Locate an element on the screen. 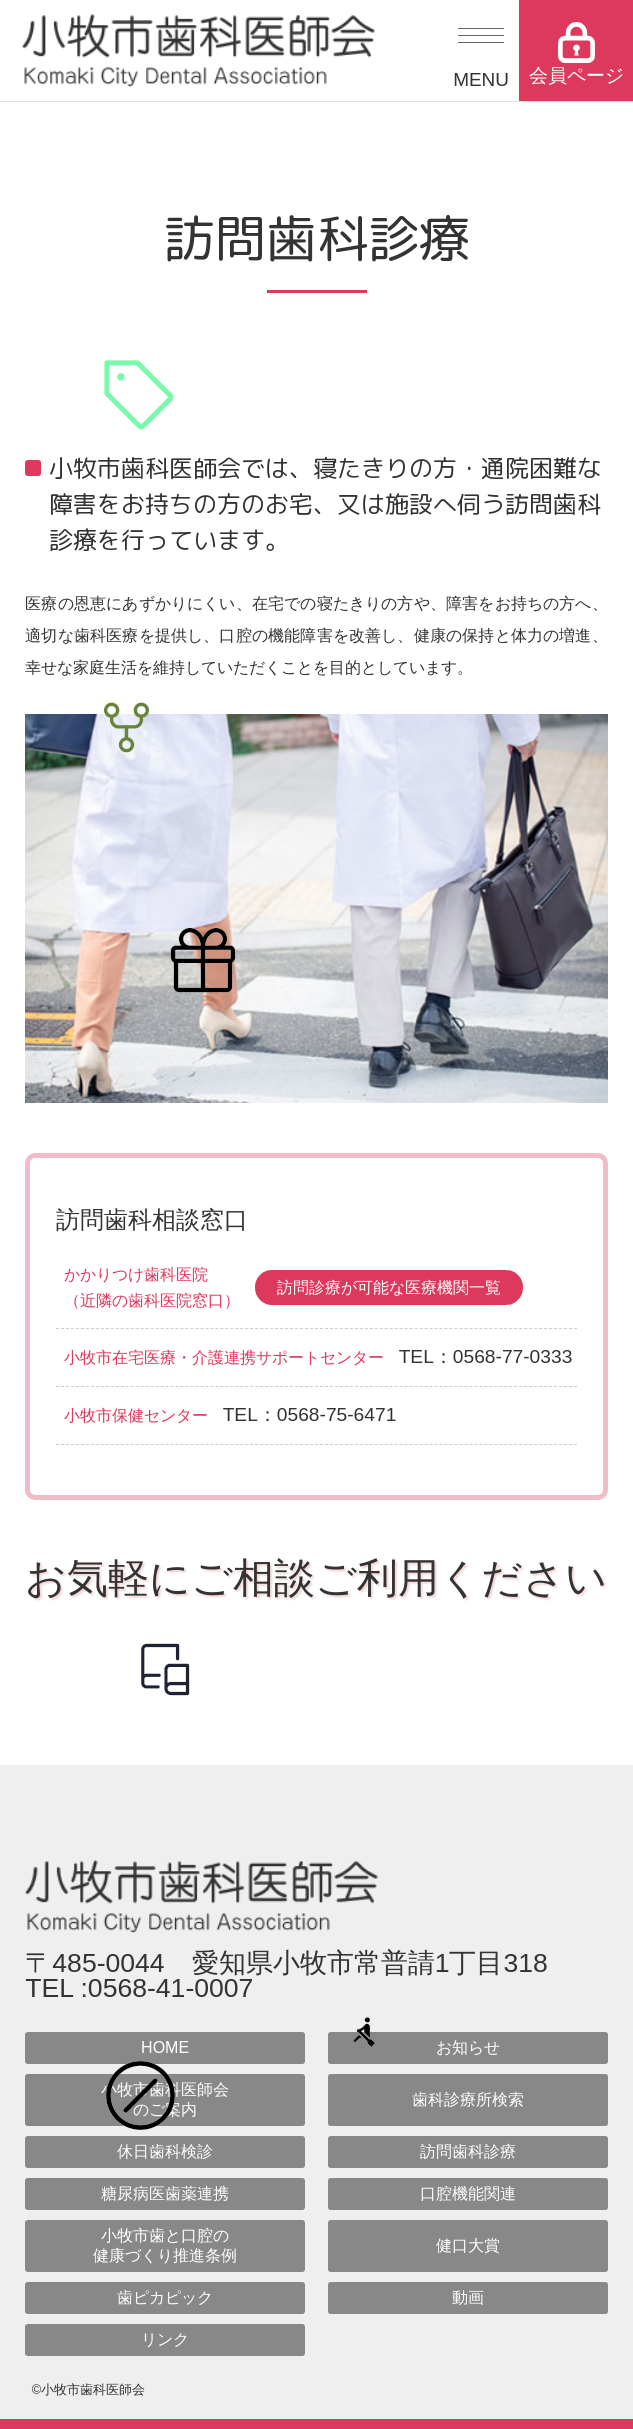 This screenshot has width=633, height=2429. fork this repository is located at coordinates (126, 727).